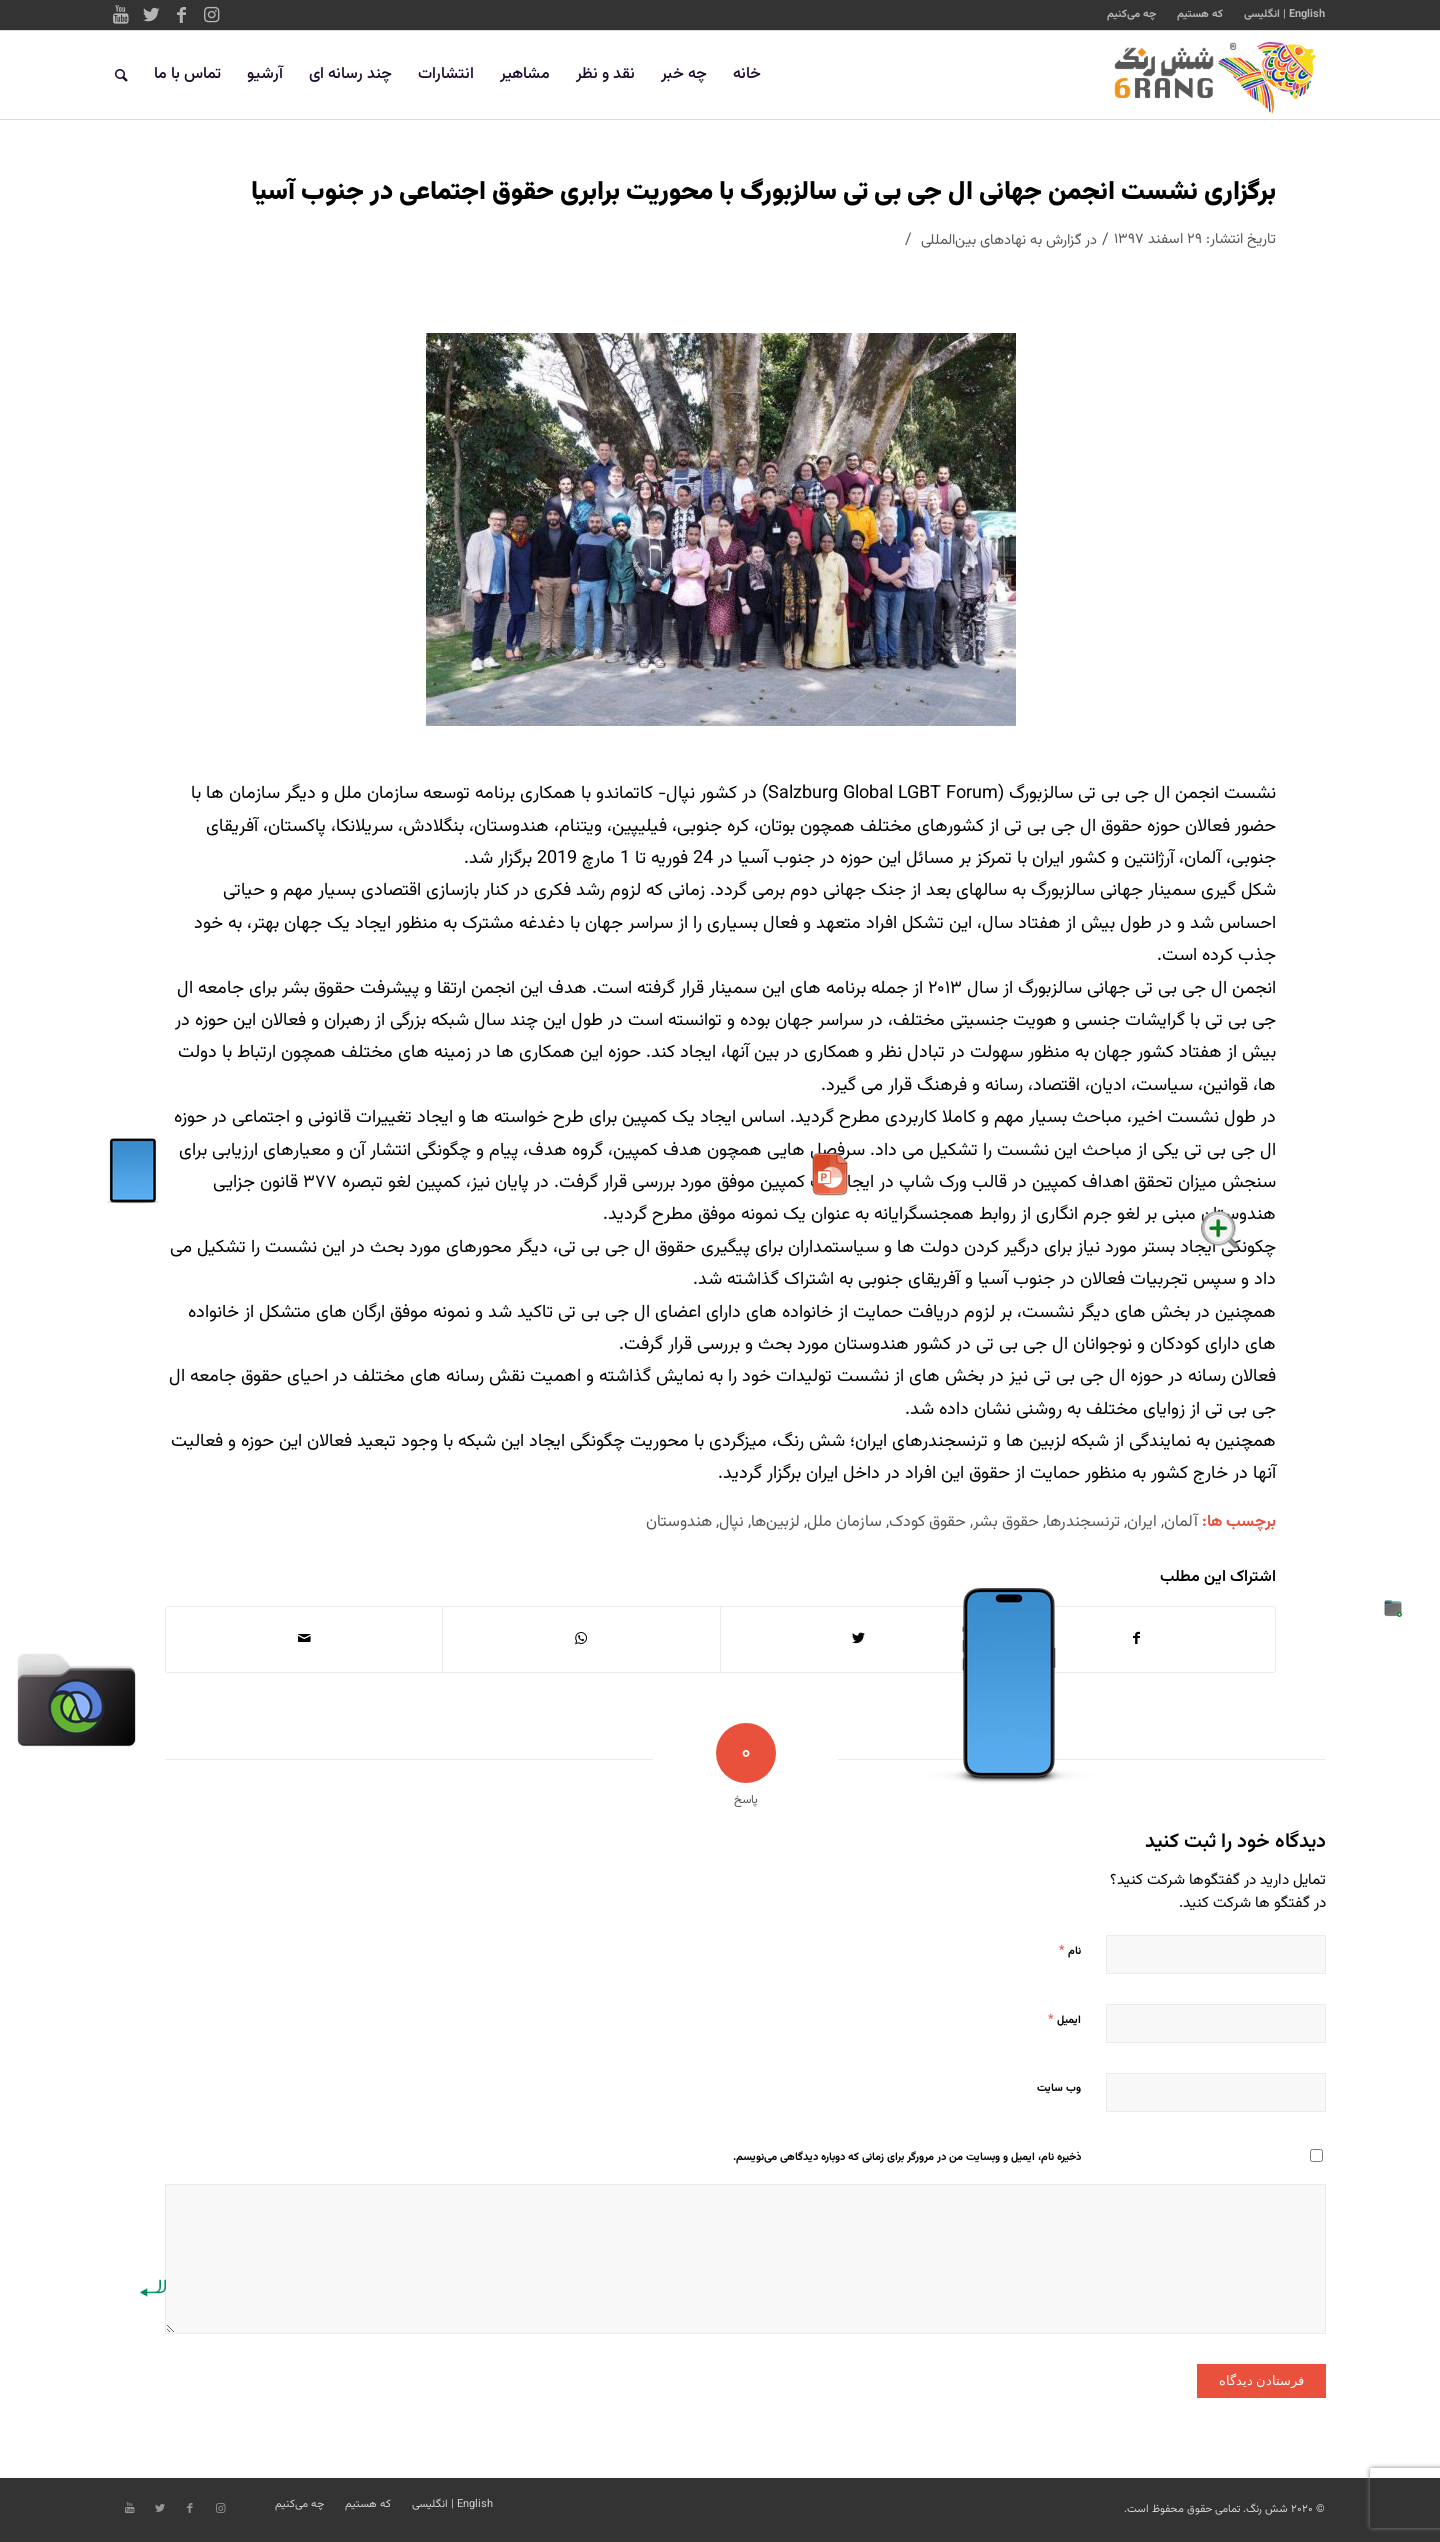  I want to click on iPad Air device icon, so click(133, 1171).